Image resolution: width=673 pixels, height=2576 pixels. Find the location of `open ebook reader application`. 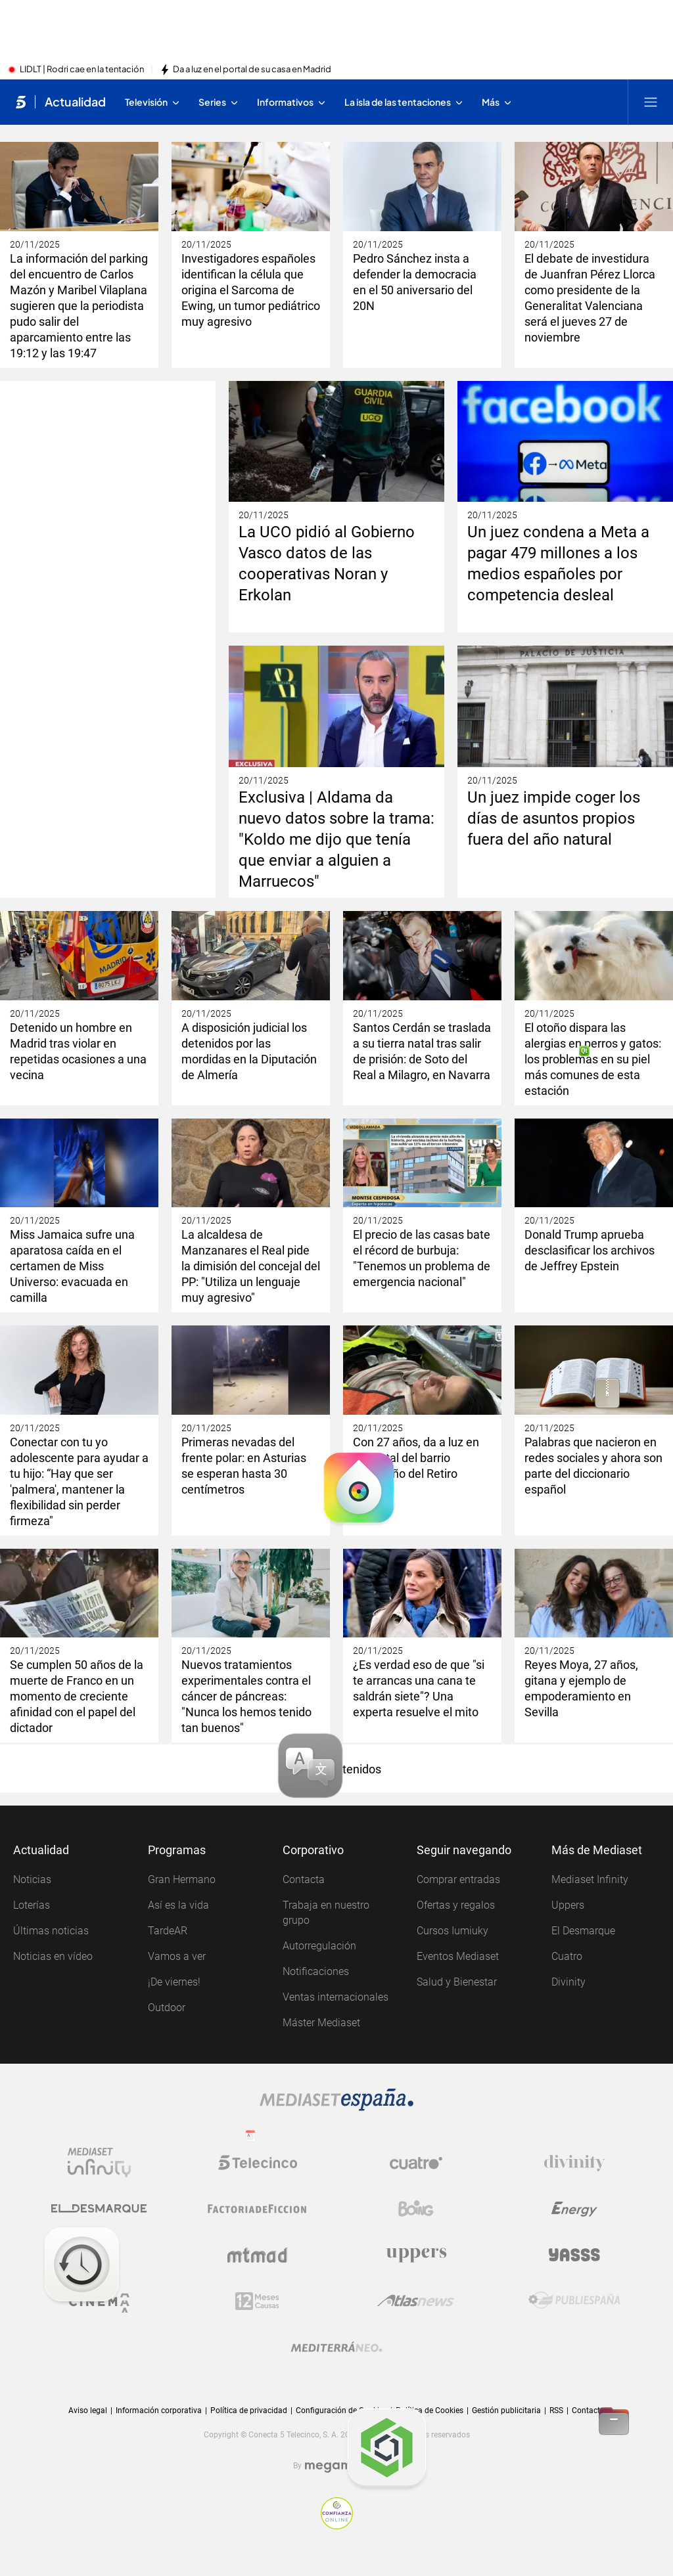

open ebook reader application is located at coordinates (250, 2136).